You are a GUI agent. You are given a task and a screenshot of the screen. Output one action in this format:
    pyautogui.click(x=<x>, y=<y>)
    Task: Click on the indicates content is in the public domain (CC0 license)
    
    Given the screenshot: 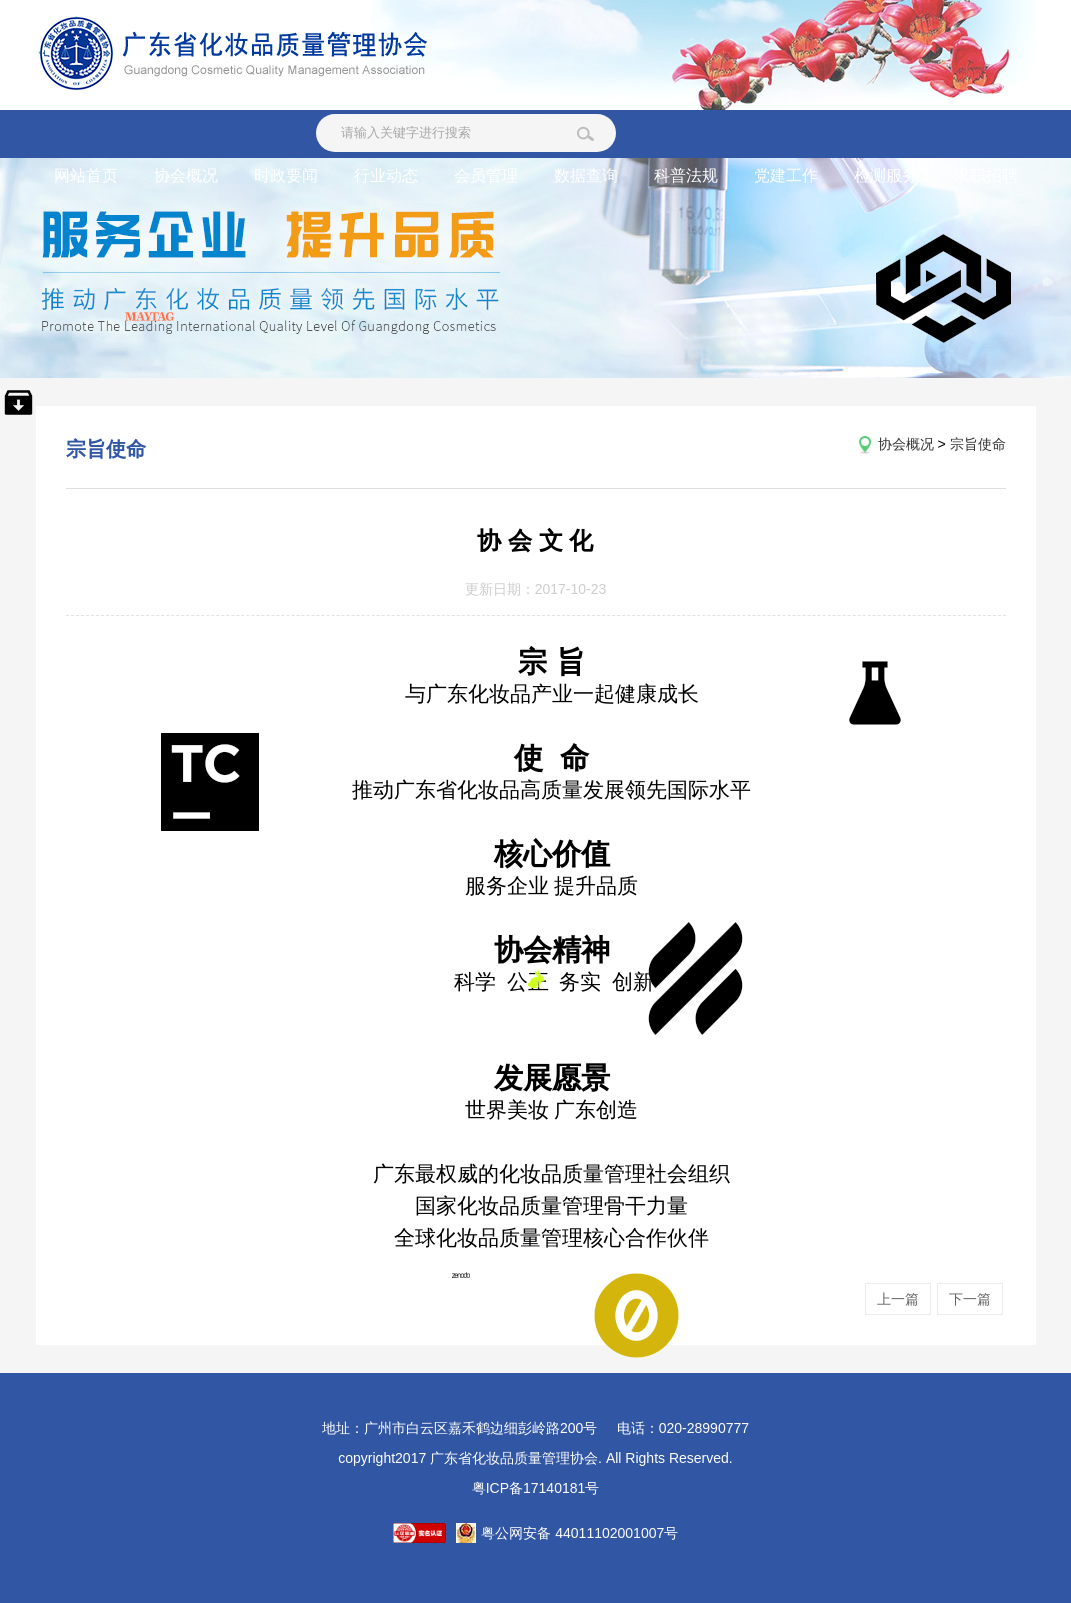 What is the action you would take?
    pyautogui.click(x=636, y=1315)
    